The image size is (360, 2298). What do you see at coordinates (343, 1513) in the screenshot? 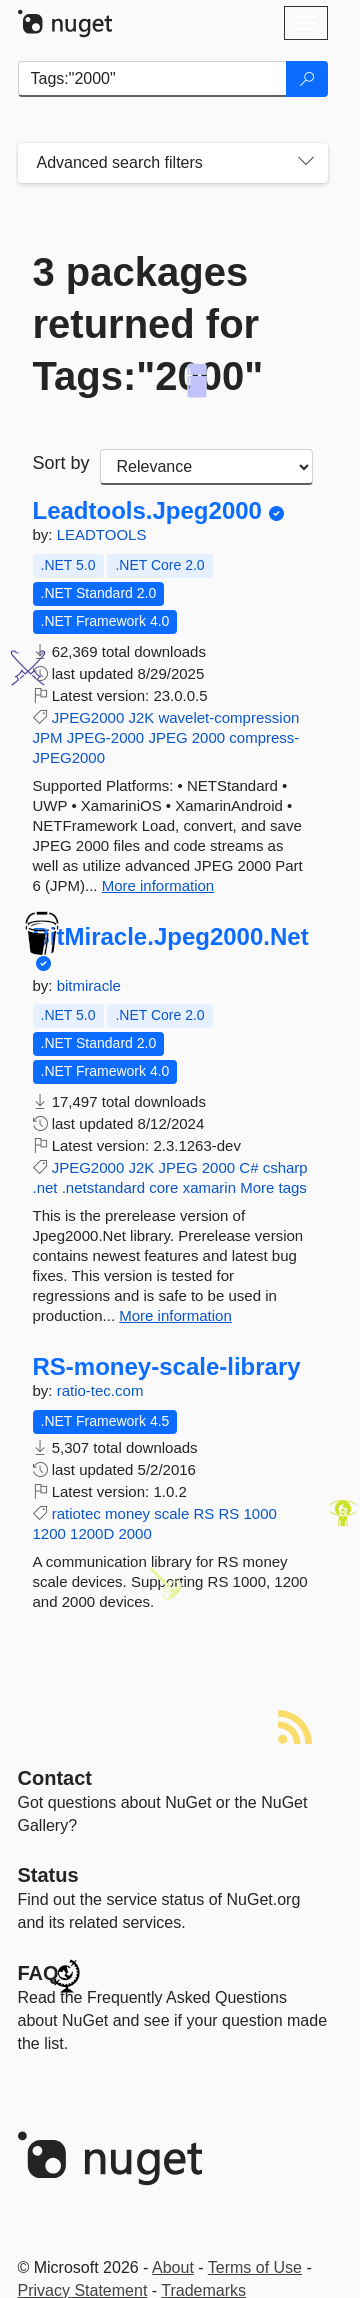
I see `indicates a paranoia or anxiety state in gameplay` at bounding box center [343, 1513].